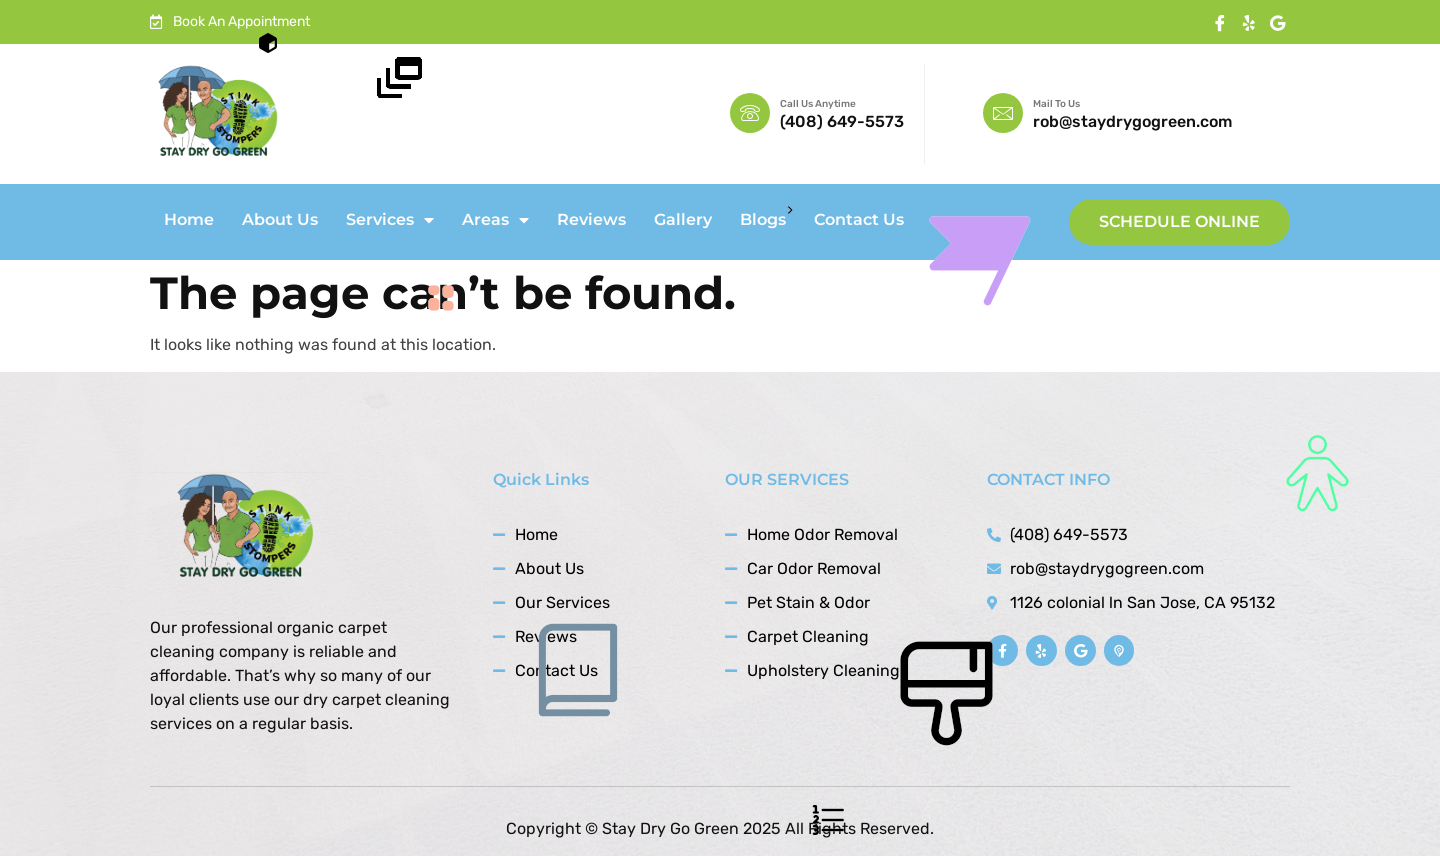  What do you see at coordinates (399, 77) in the screenshot?
I see `view dynamic or stacked content feed` at bounding box center [399, 77].